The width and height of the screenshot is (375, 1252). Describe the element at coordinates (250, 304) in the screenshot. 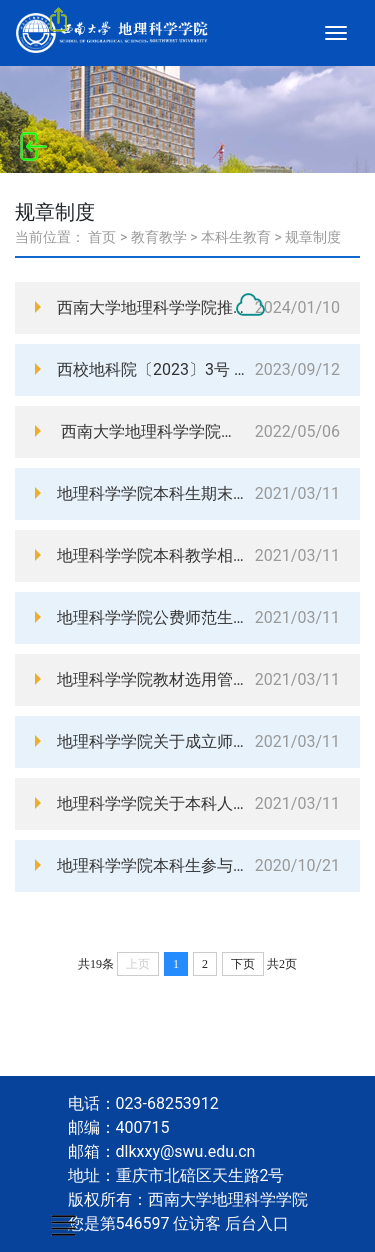

I see `access cloud storage` at that location.